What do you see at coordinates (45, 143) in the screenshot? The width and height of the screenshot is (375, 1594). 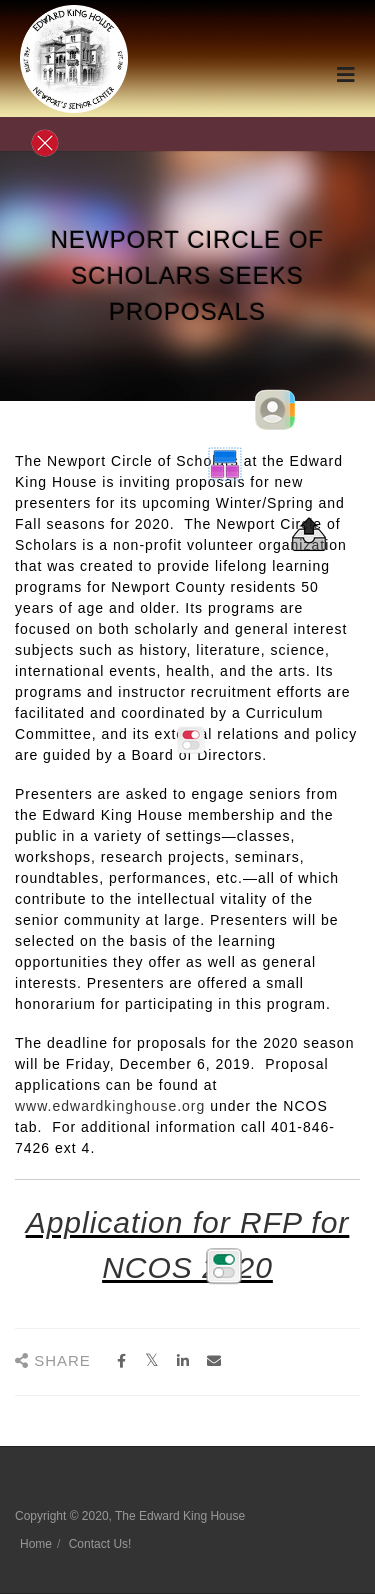 I see `indicates an Insync sync error or failure` at bounding box center [45, 143].